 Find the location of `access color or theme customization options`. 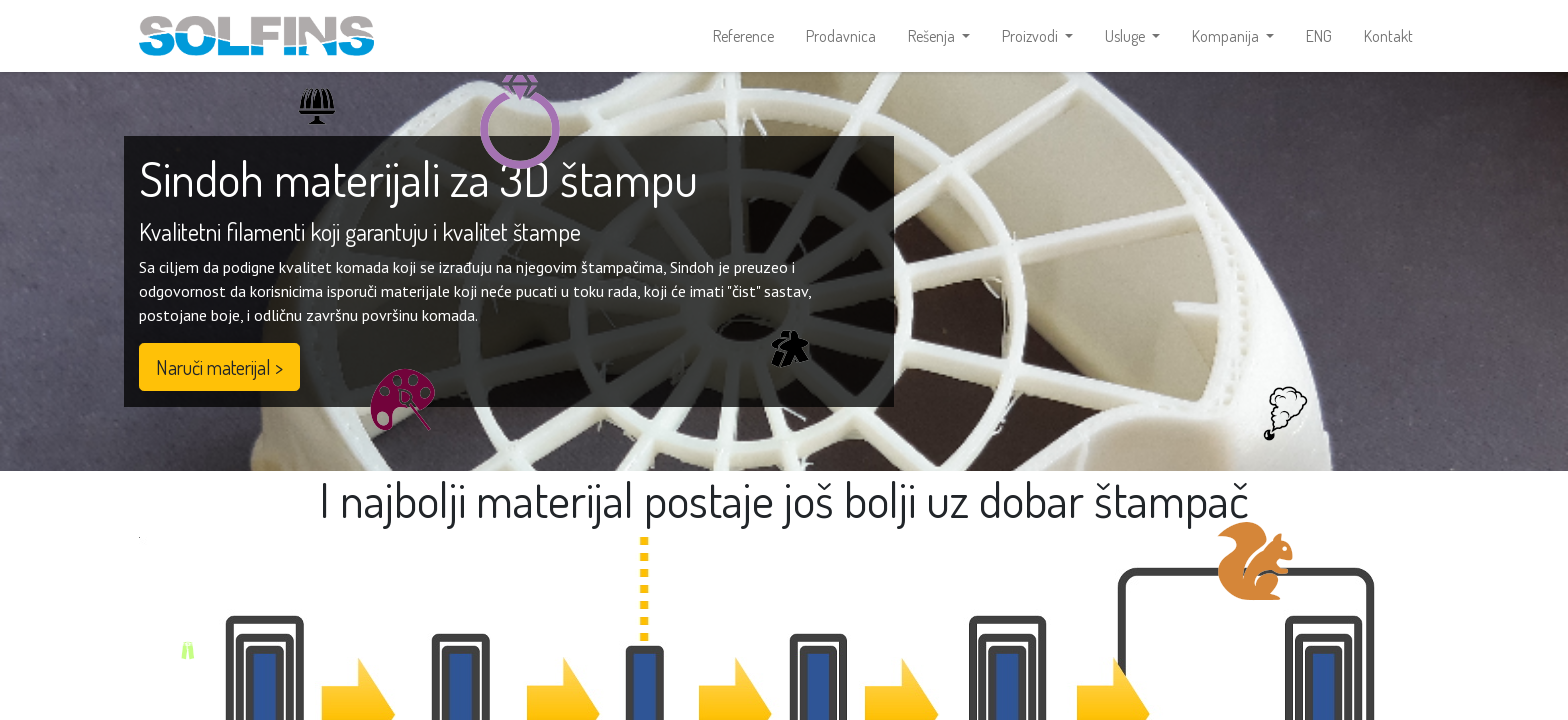

access color or theme customization options is located at coordinates (402, 399).